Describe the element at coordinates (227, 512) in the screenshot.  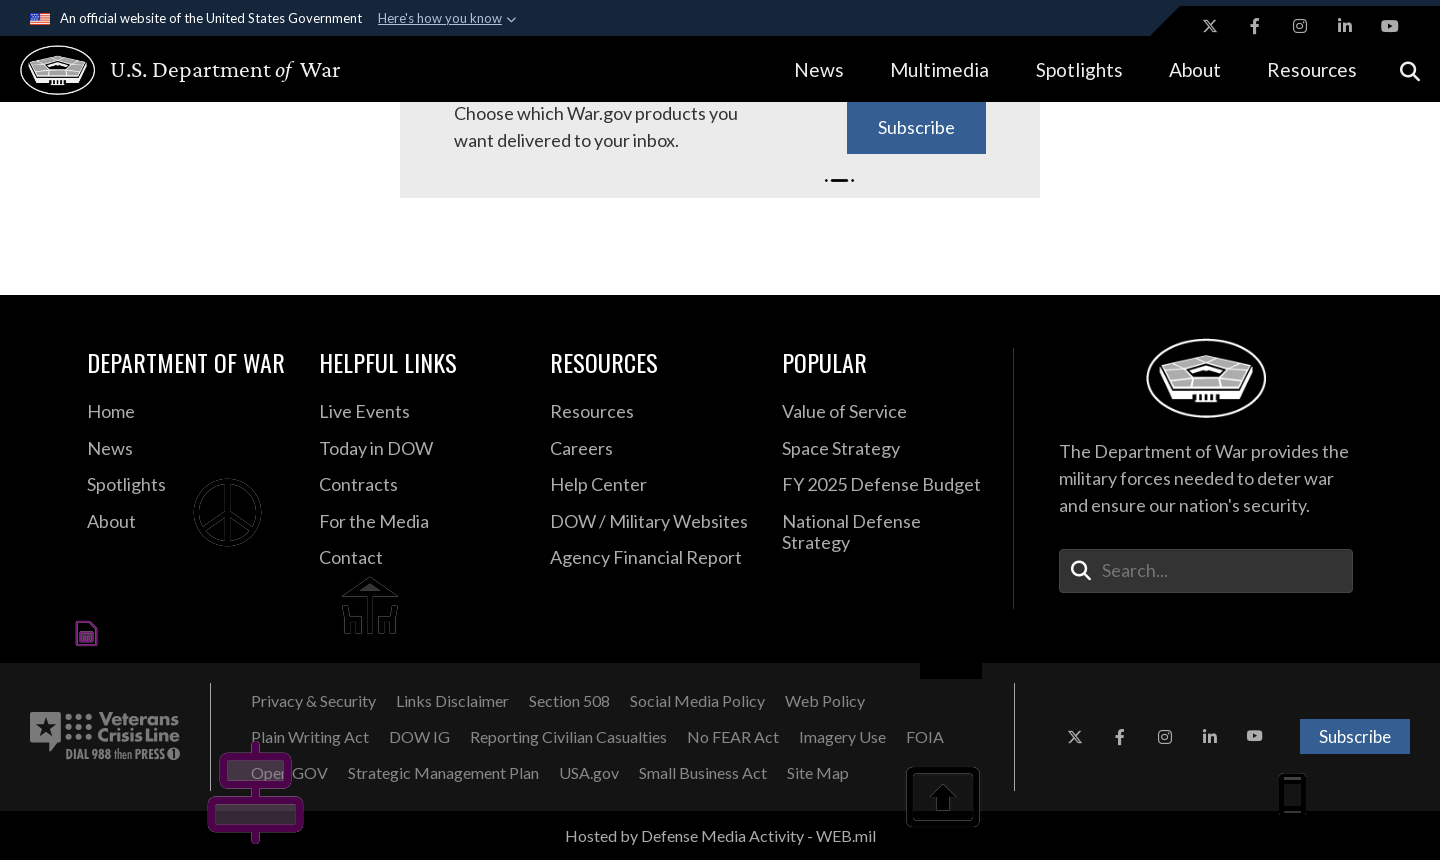
I see `indicates a peaceful or non-violent mode/setting` at that location.